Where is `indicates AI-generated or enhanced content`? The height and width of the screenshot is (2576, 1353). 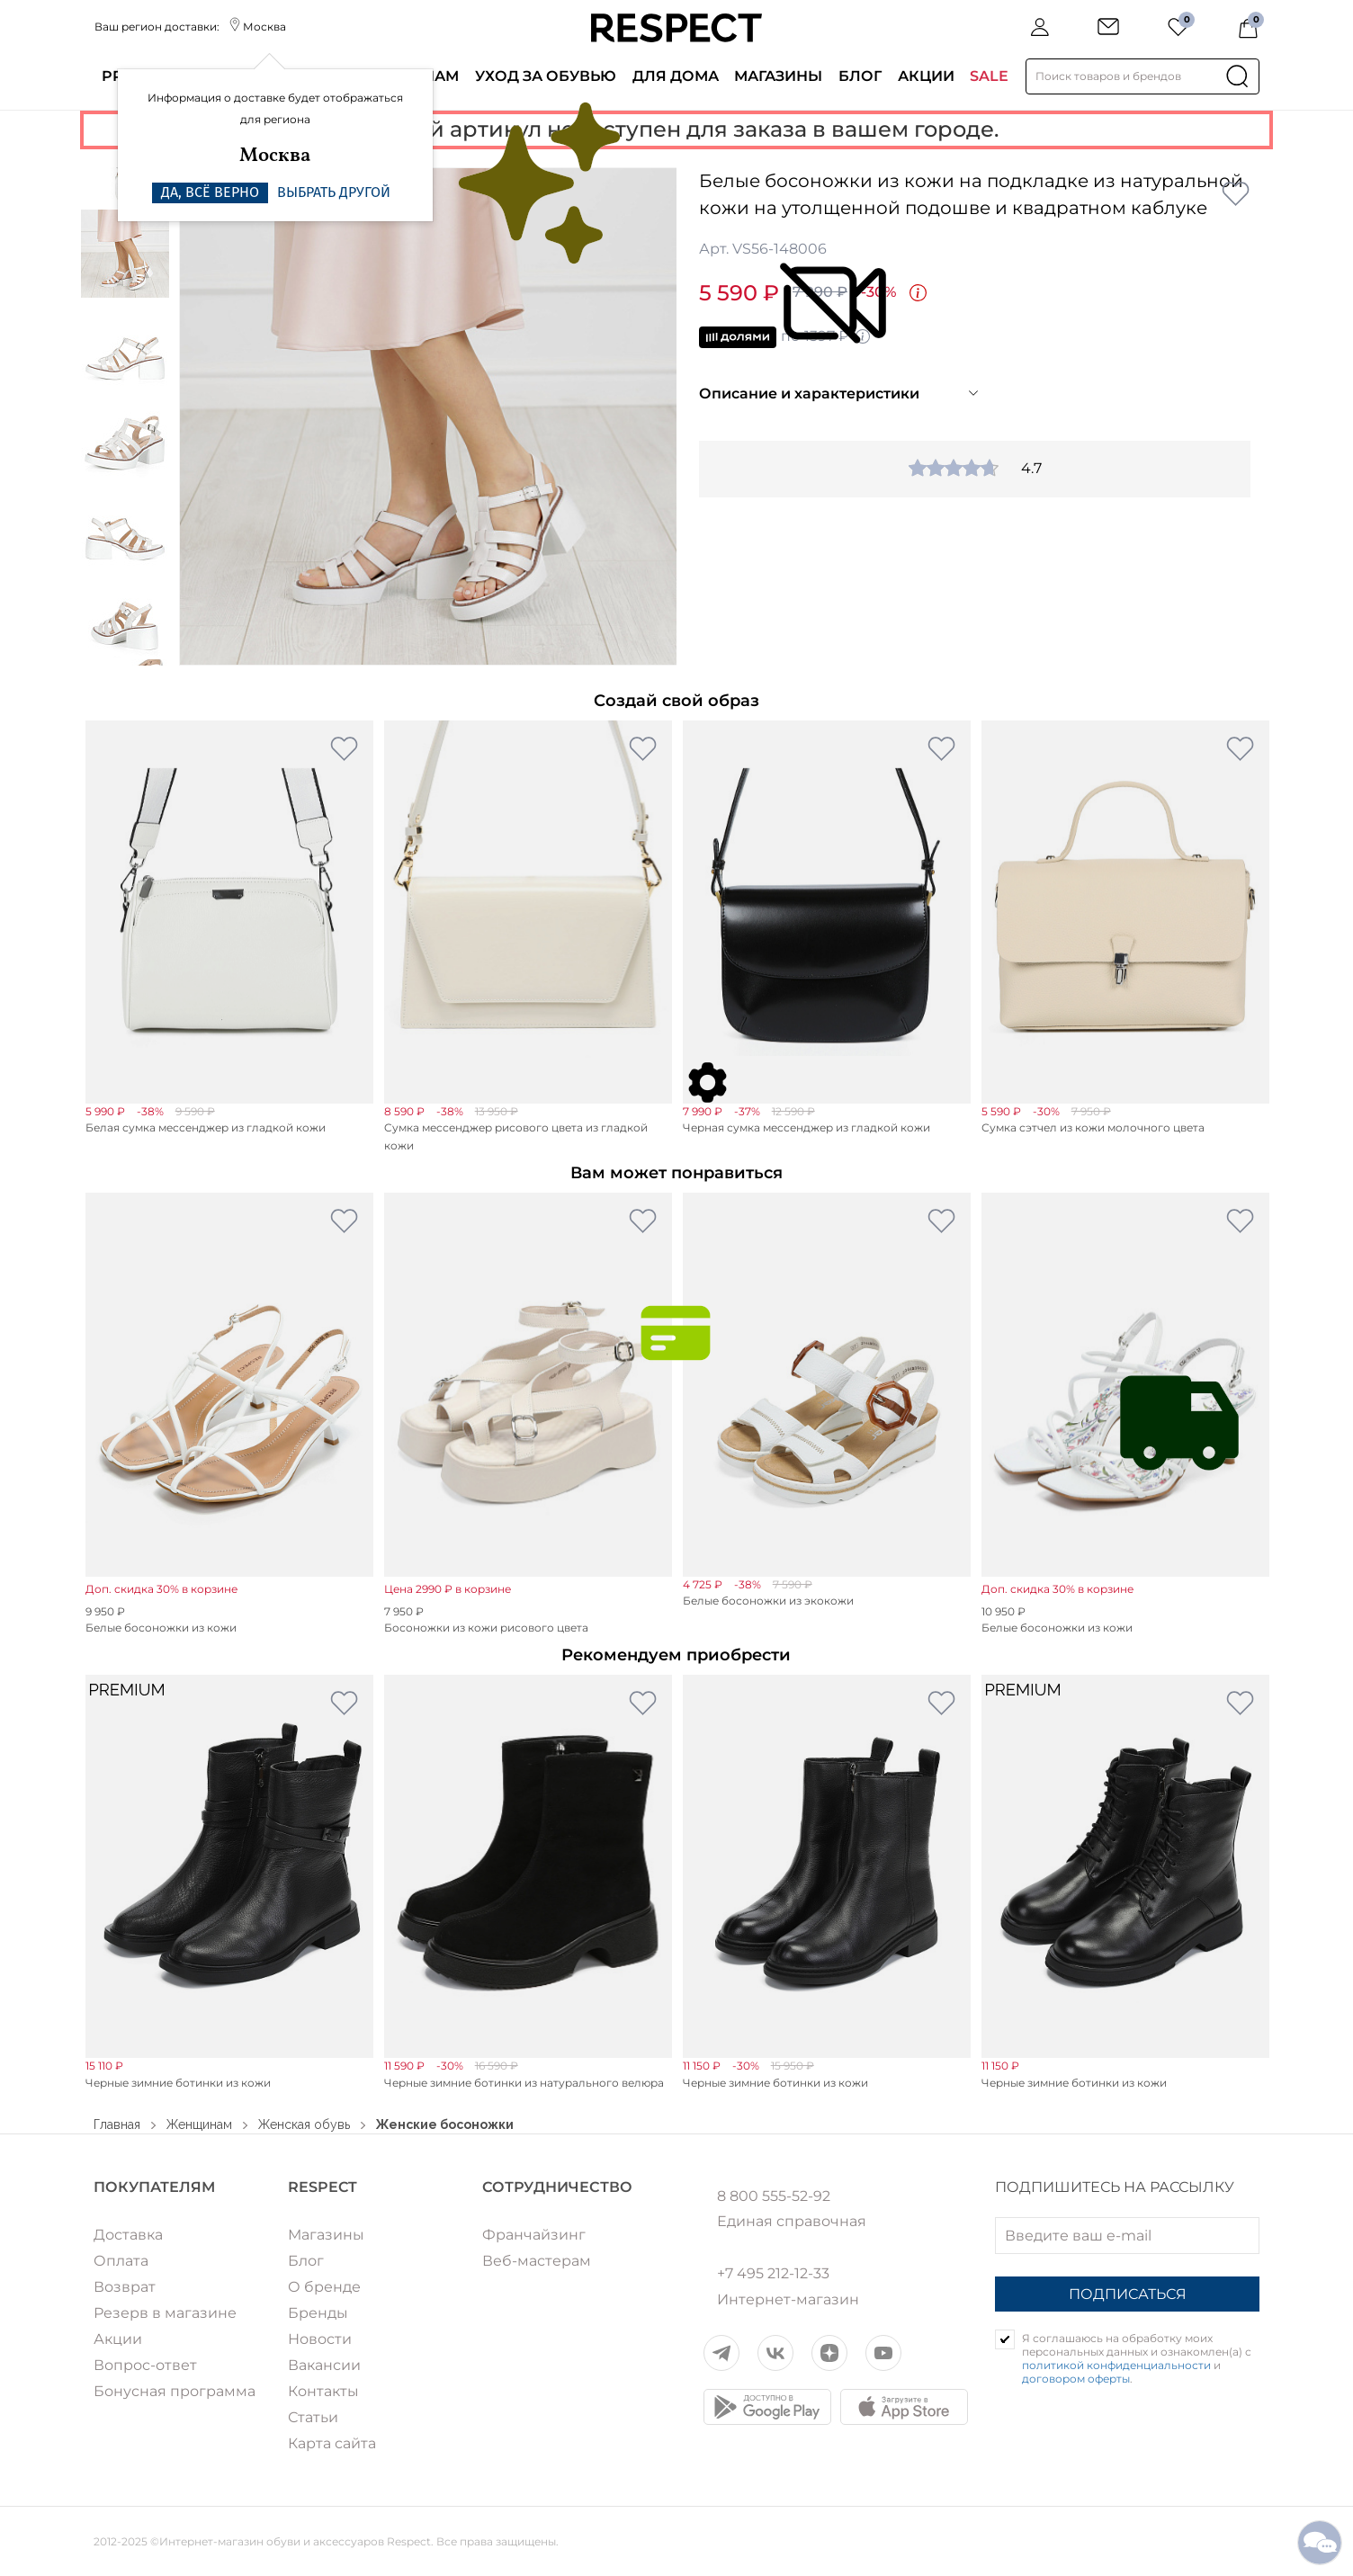
indicates AI-generated or enhanced content is located at coordinates (539, 183).